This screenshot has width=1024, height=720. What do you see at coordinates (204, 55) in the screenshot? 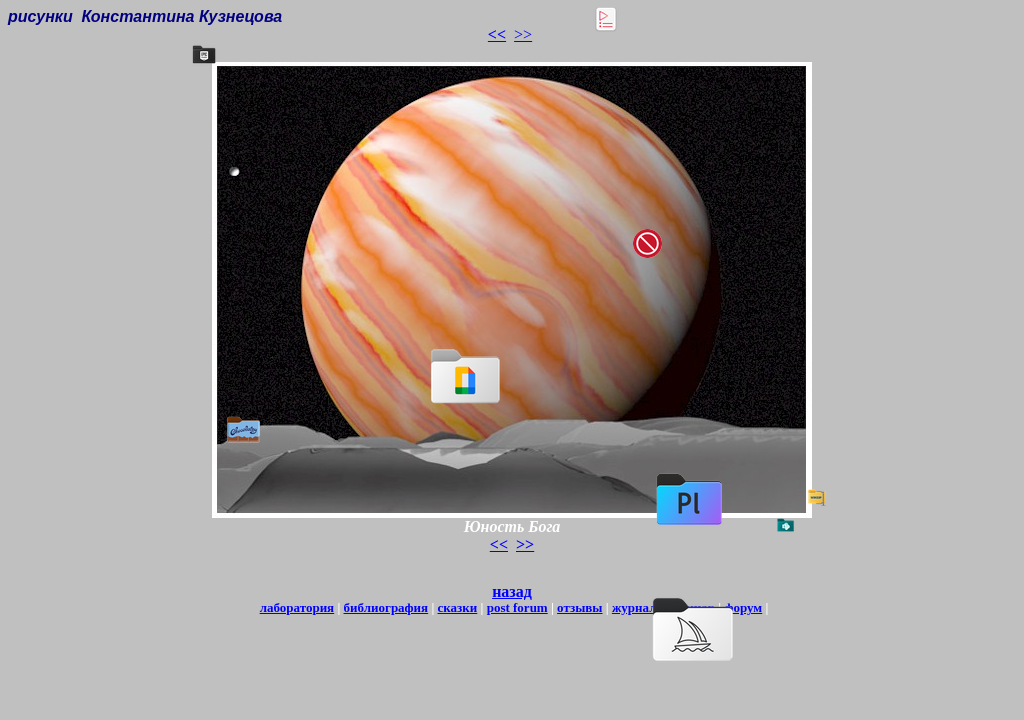
I see `open epic games store folder` at bounding box center [204, 55].